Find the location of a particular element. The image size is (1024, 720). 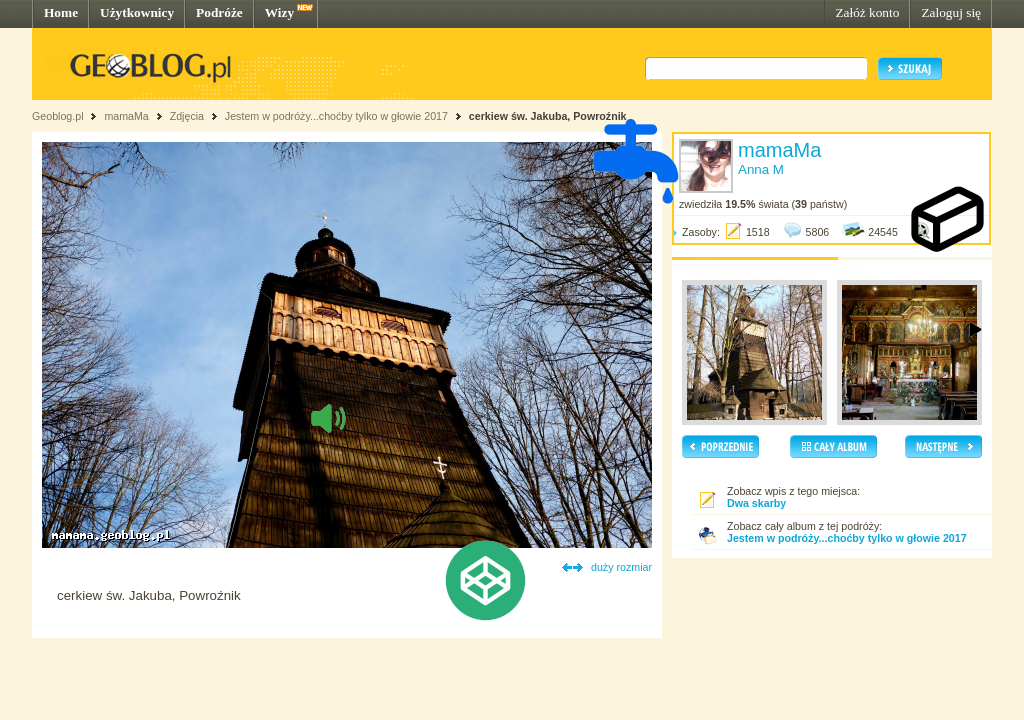

access water or plumbing settings is located at coordinates (636, 156).